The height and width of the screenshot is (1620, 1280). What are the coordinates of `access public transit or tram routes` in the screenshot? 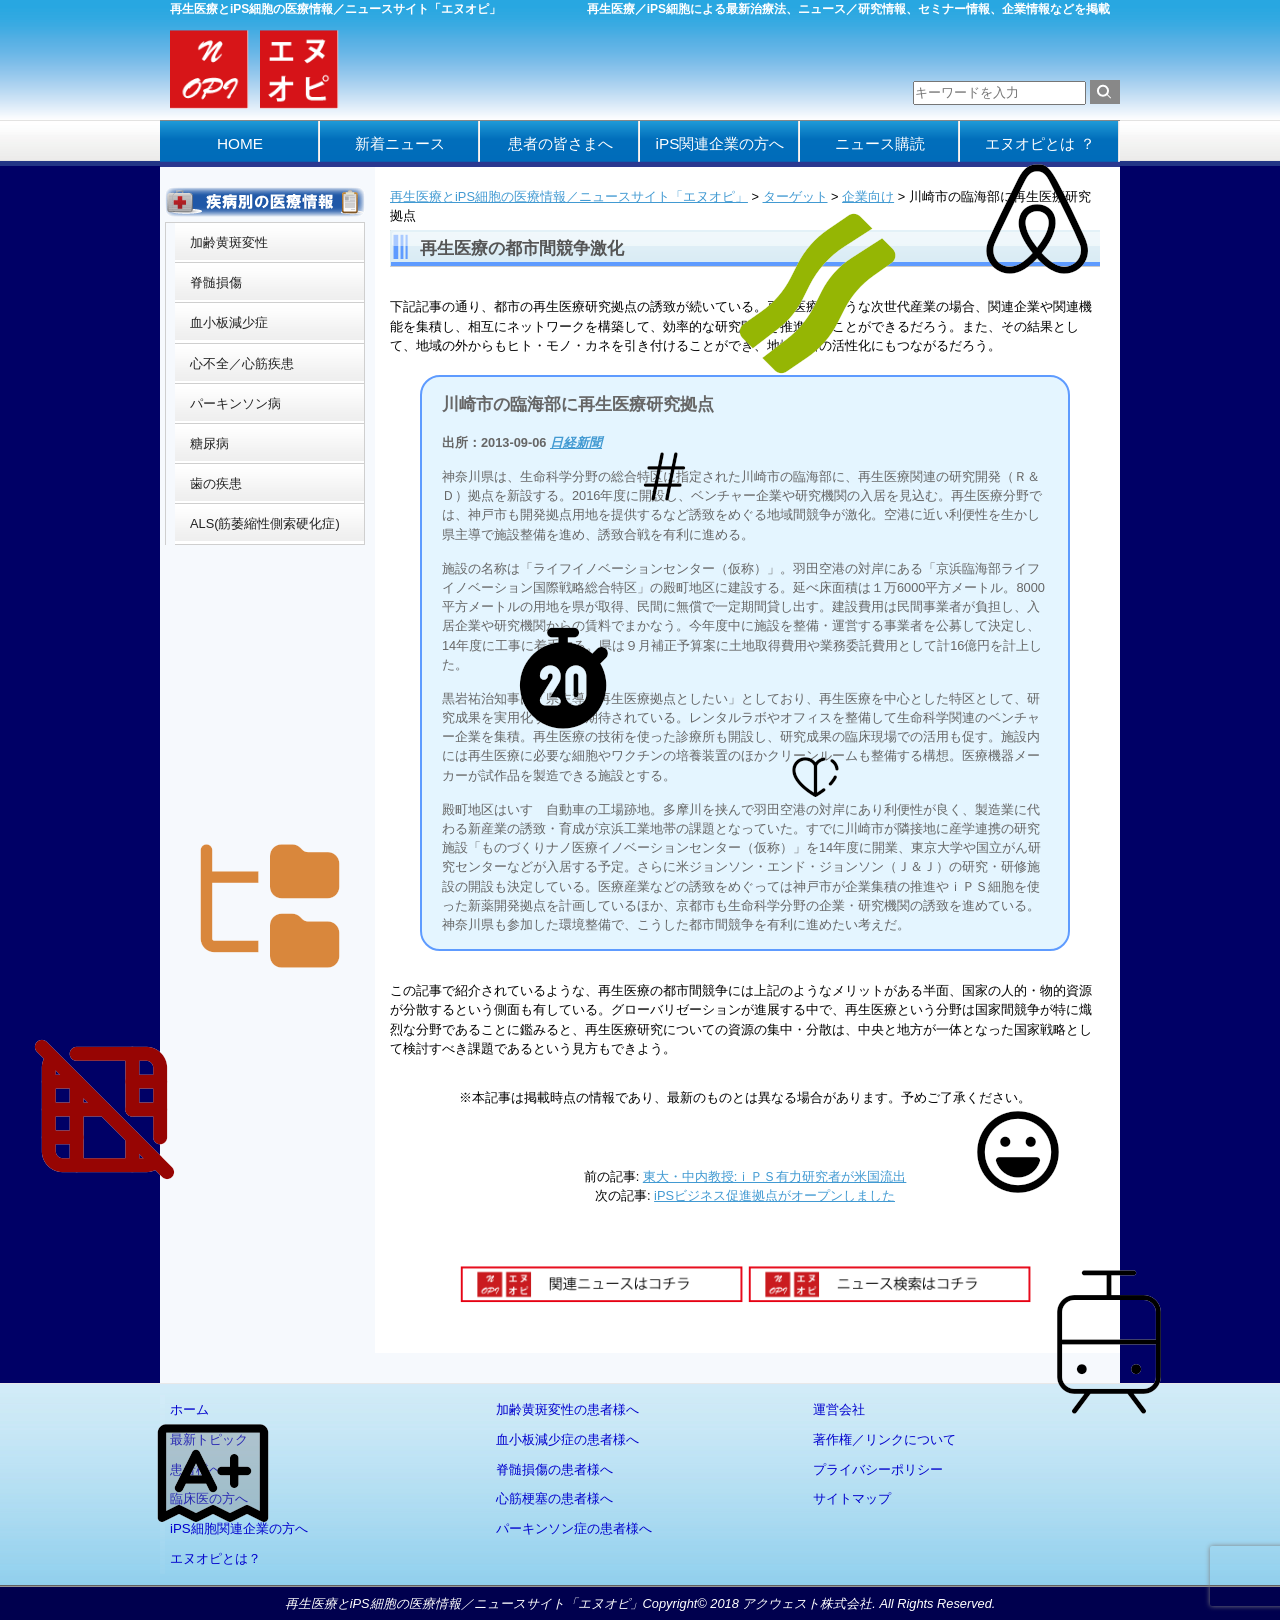 It's located at (1109, 1342).